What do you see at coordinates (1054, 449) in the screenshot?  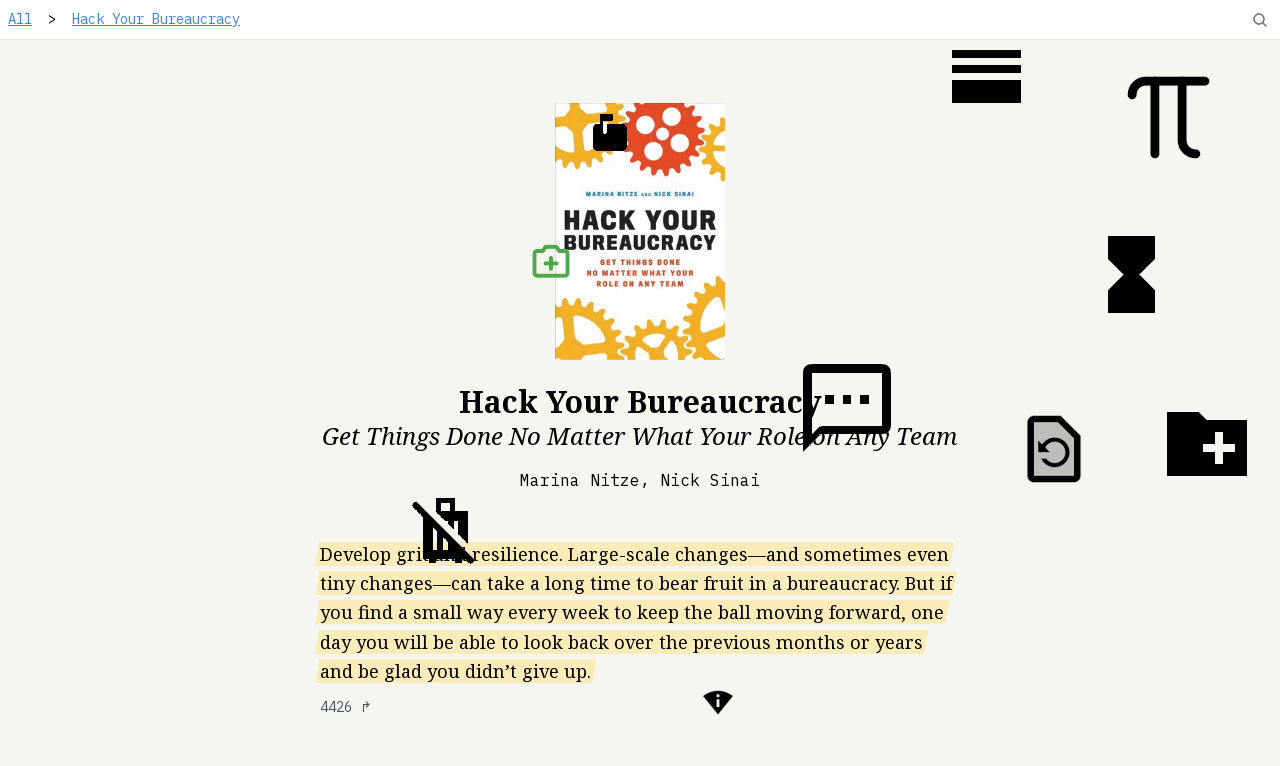 I see `restore a previous version of a document` at bounding box center [1054, 449].